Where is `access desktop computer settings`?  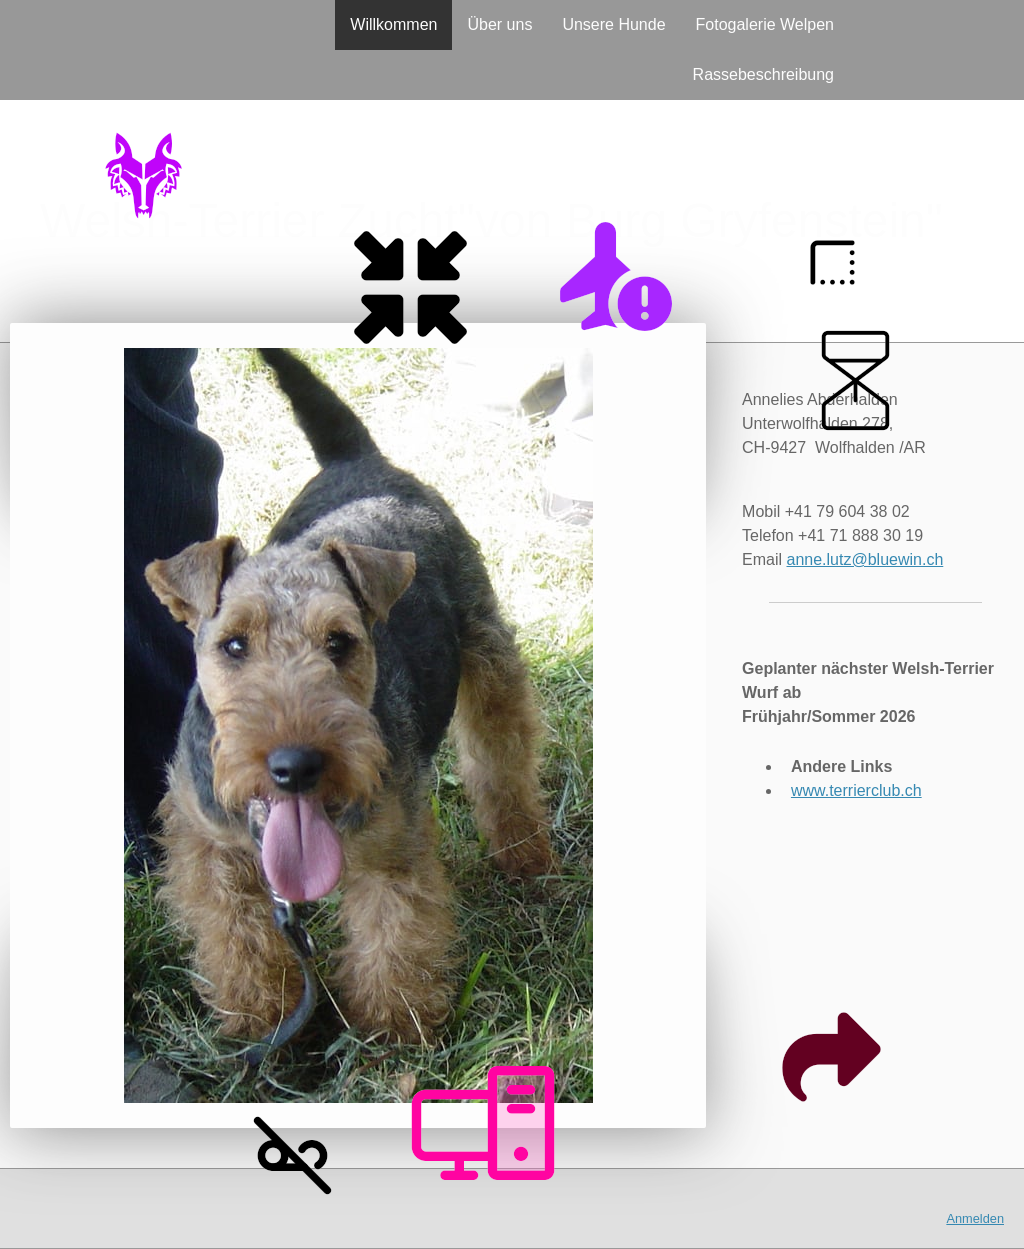
access desktop computer settings is located at coordinates (483, 1123).